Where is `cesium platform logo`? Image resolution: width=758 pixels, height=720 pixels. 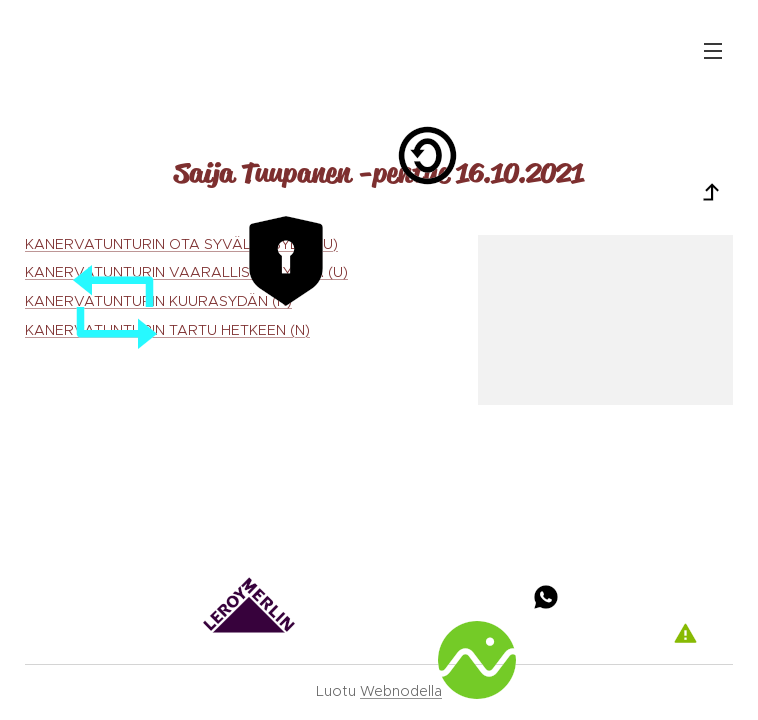
cesium platform logo is located at coordinates (477, 660).